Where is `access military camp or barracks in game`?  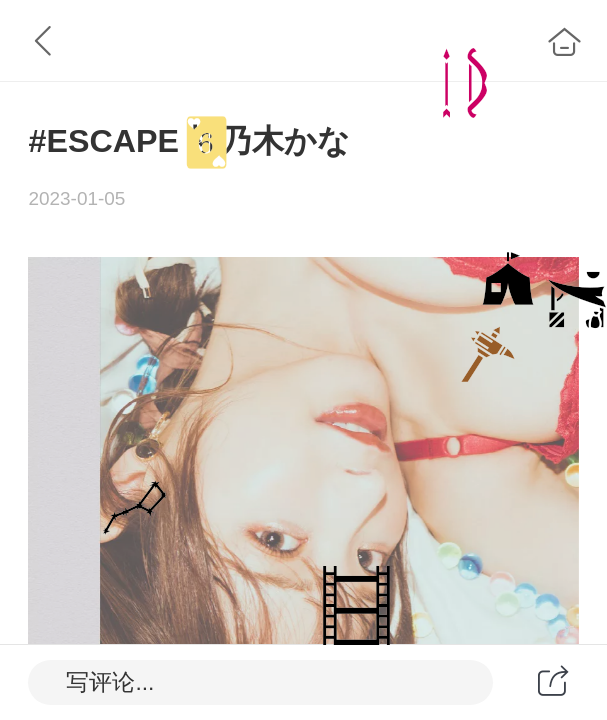 access military camp or barracks in game is located at coordinates (508, 278).